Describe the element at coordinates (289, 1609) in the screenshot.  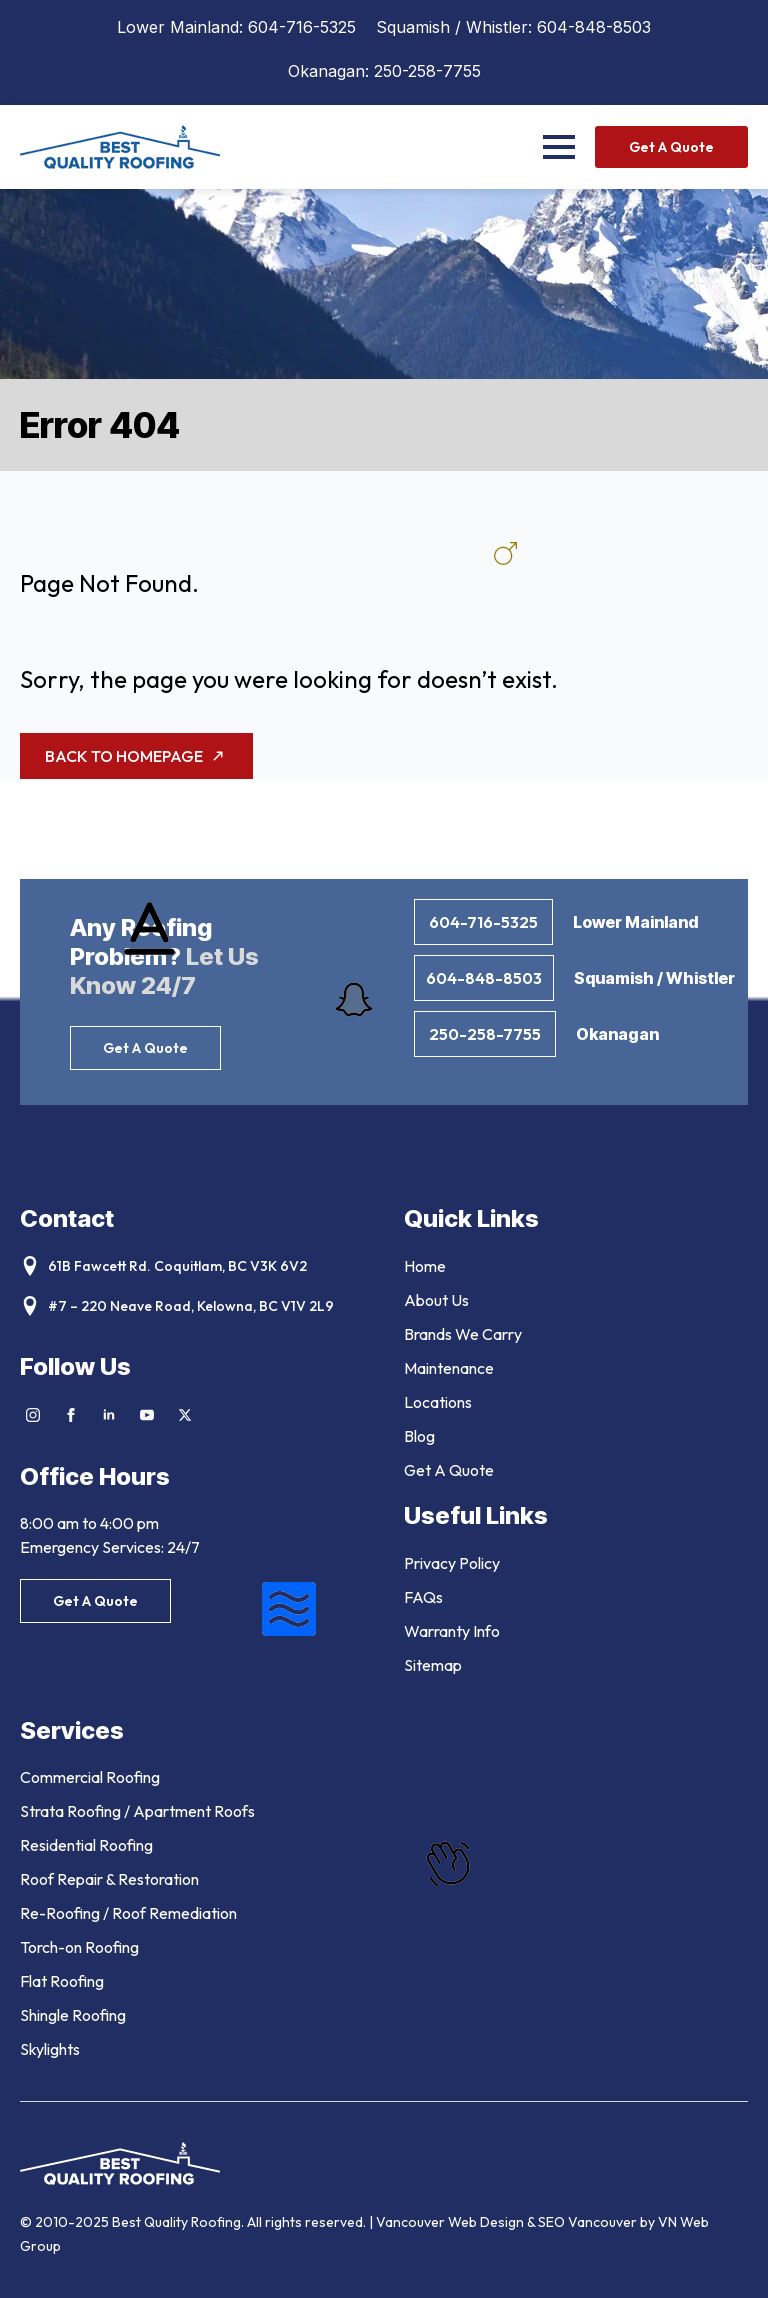
I see `indicates water or aquatic features` at that location.